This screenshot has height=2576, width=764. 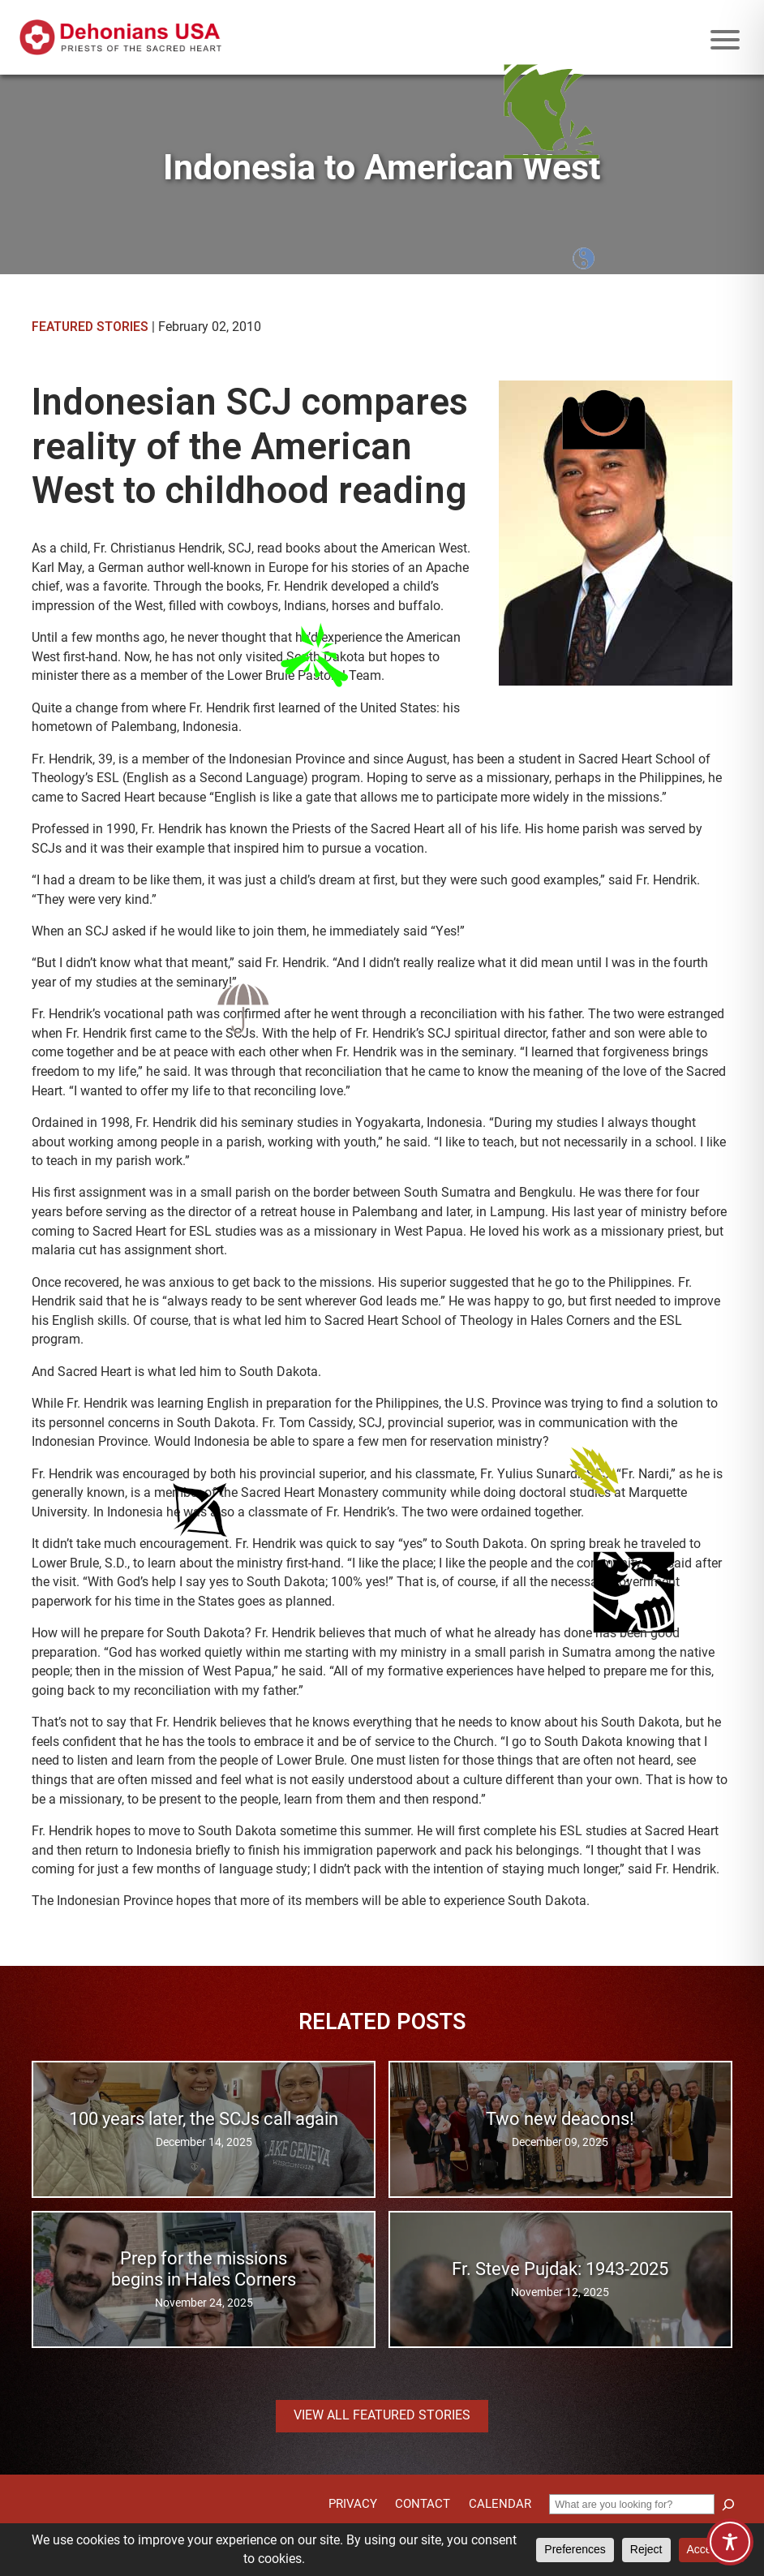 What do you see at coordinates (583, 258) in the screenshot?
I see `toggle balance or harmony settings` at bounding box center [583, 258].